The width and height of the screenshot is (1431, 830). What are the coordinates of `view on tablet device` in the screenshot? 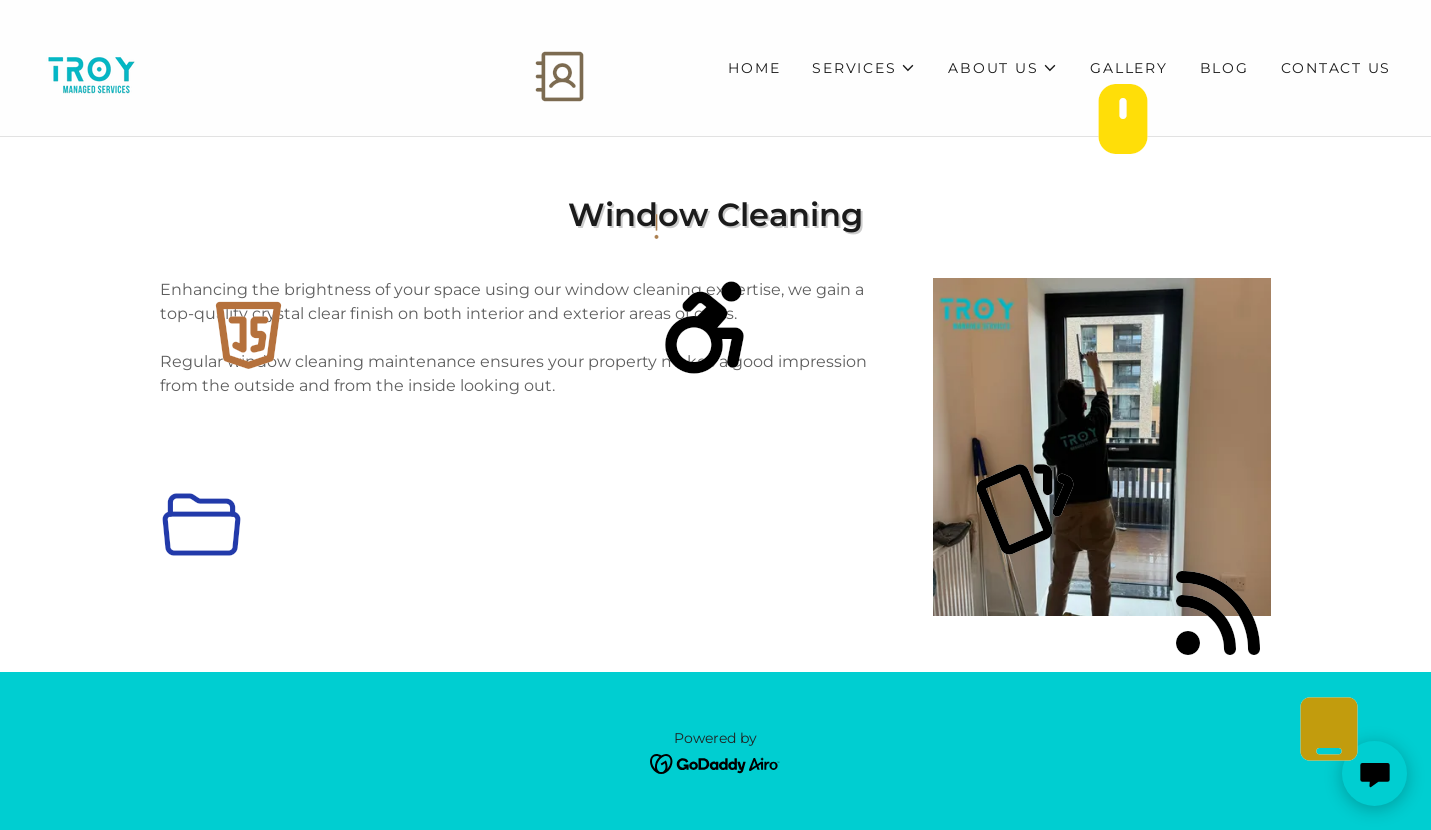 It's located at (1329, 729).